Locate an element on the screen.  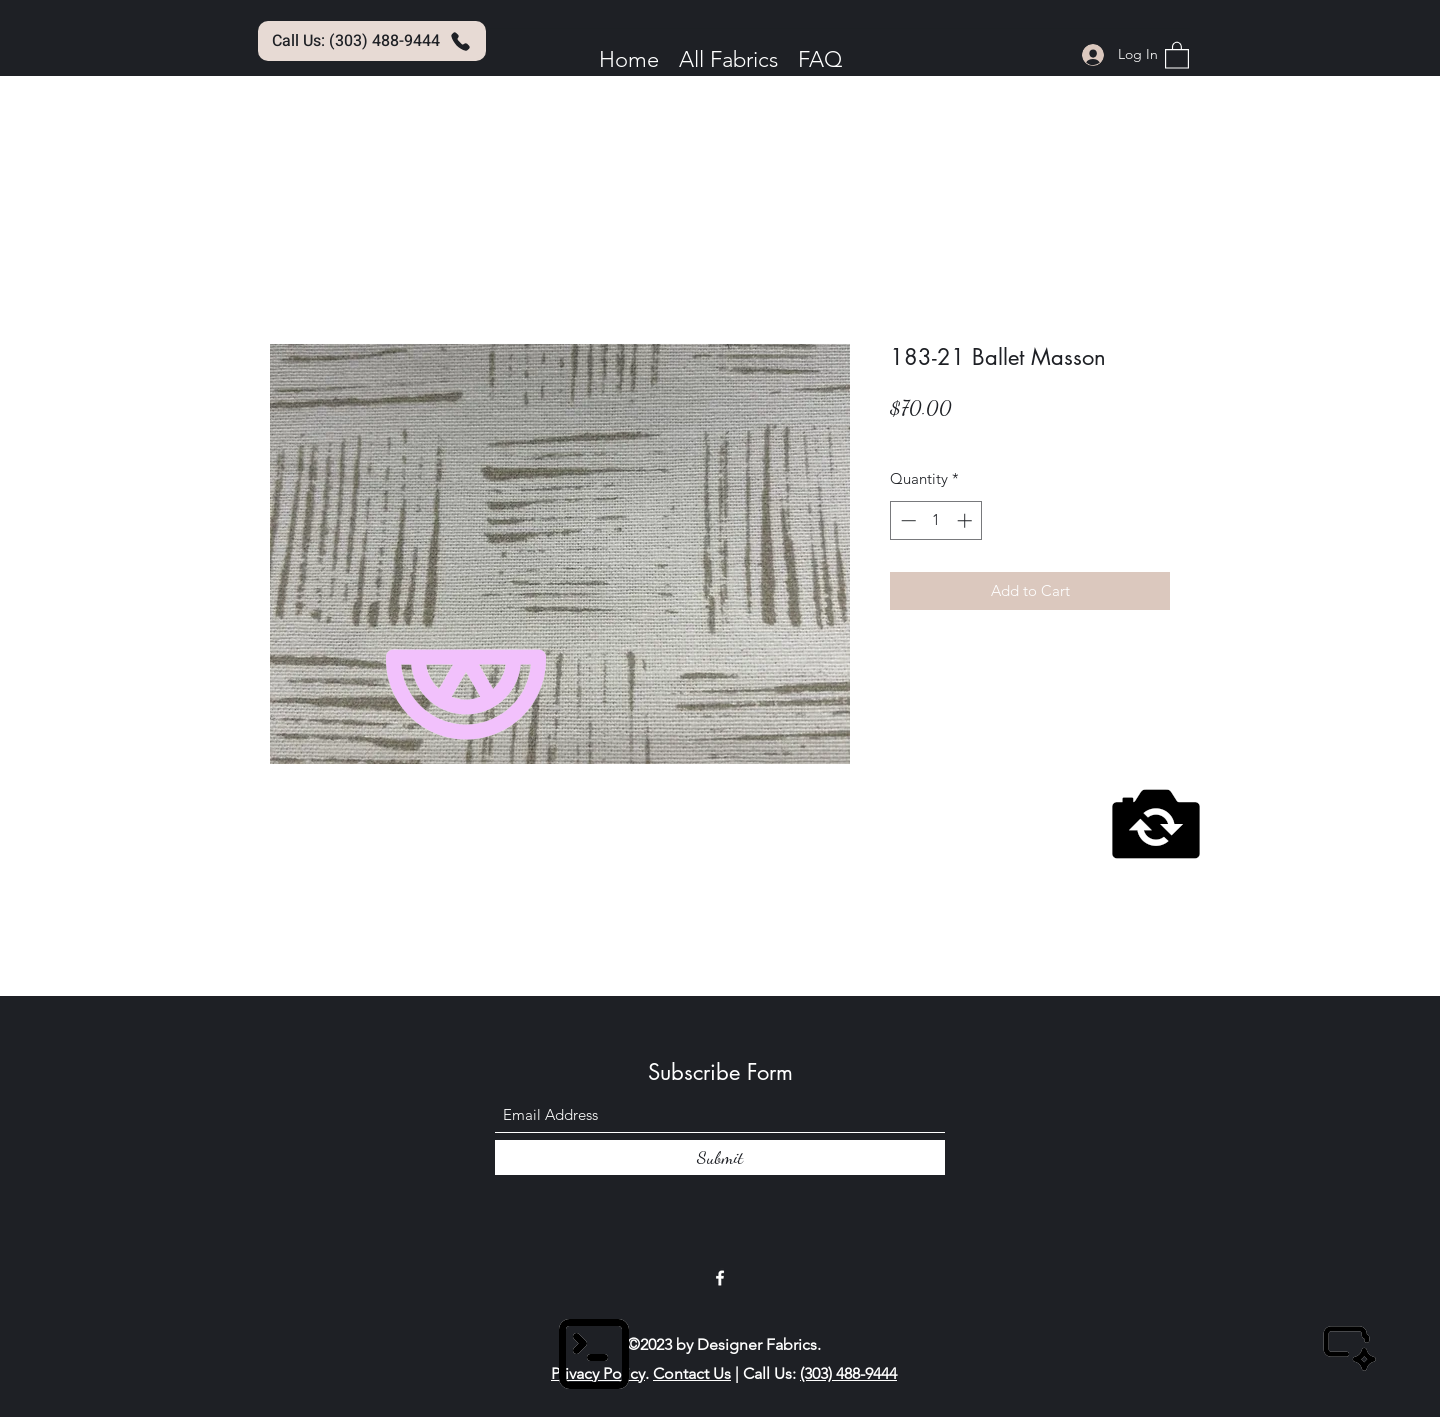
battery charging with quick charge or boost mode is located at coordinates (1346, 1341).